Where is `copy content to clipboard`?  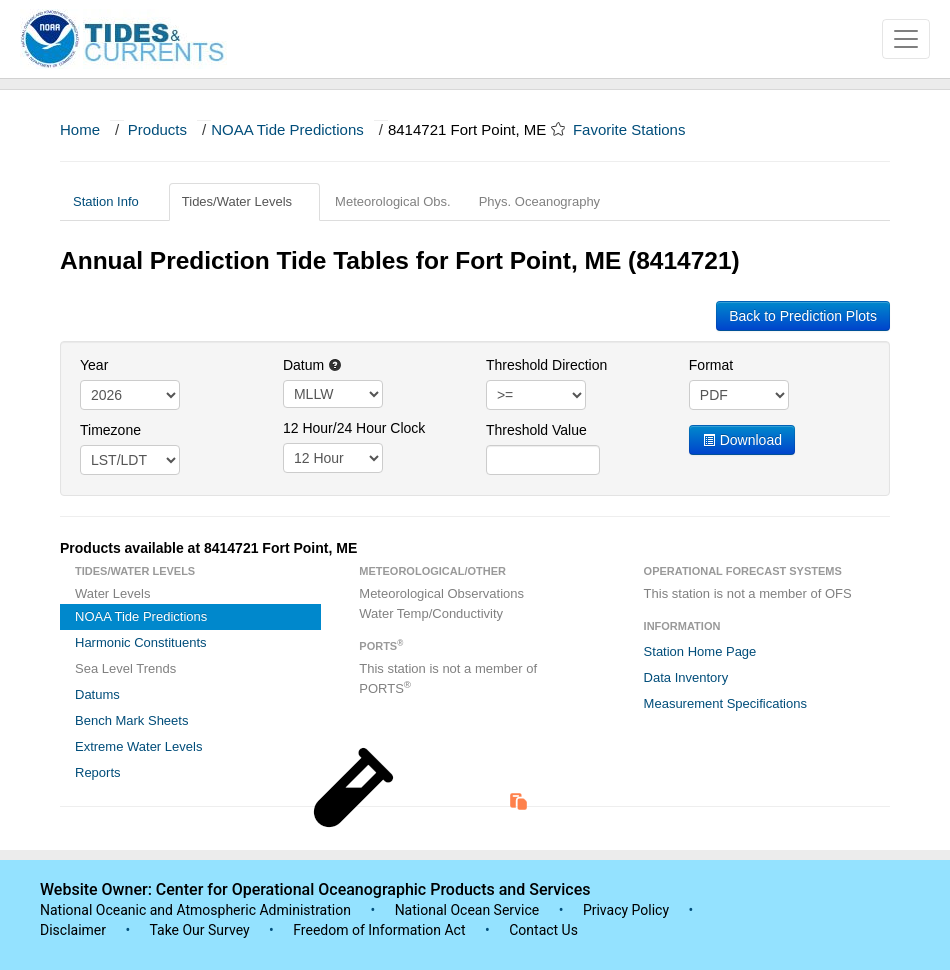
copy content to clipboard is located at coordinates (518, 801).